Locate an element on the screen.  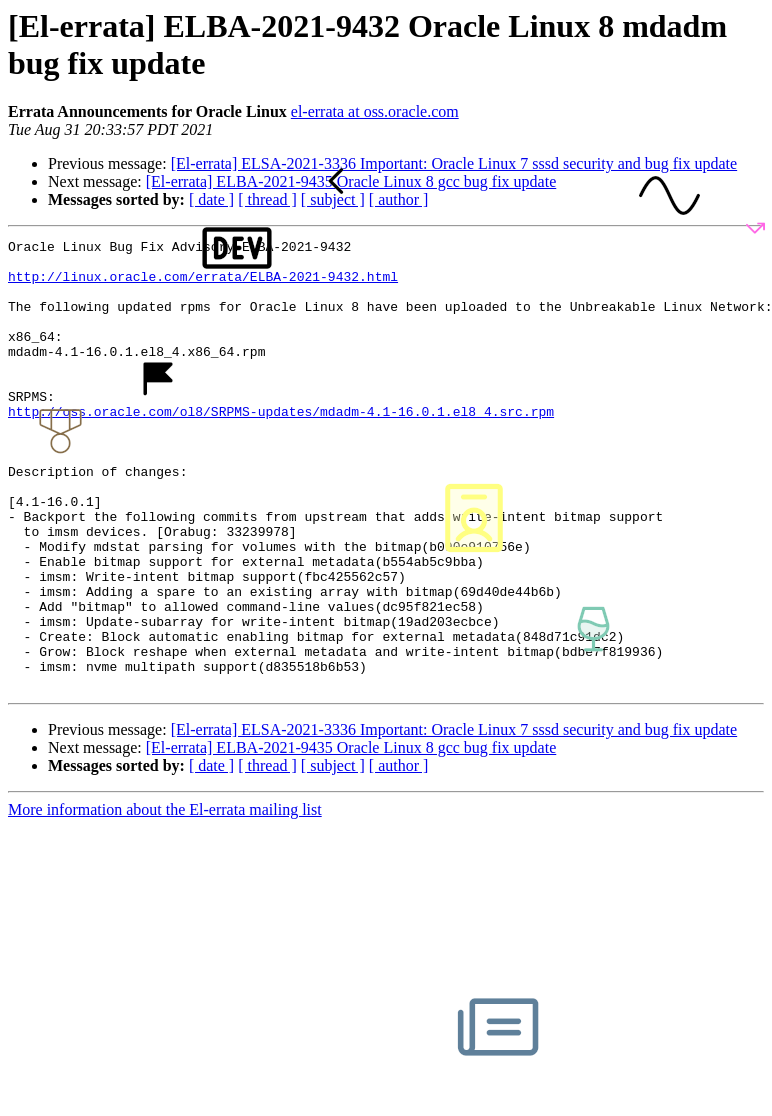
audio or sound wave visualization is located at coordinates (669, 195).